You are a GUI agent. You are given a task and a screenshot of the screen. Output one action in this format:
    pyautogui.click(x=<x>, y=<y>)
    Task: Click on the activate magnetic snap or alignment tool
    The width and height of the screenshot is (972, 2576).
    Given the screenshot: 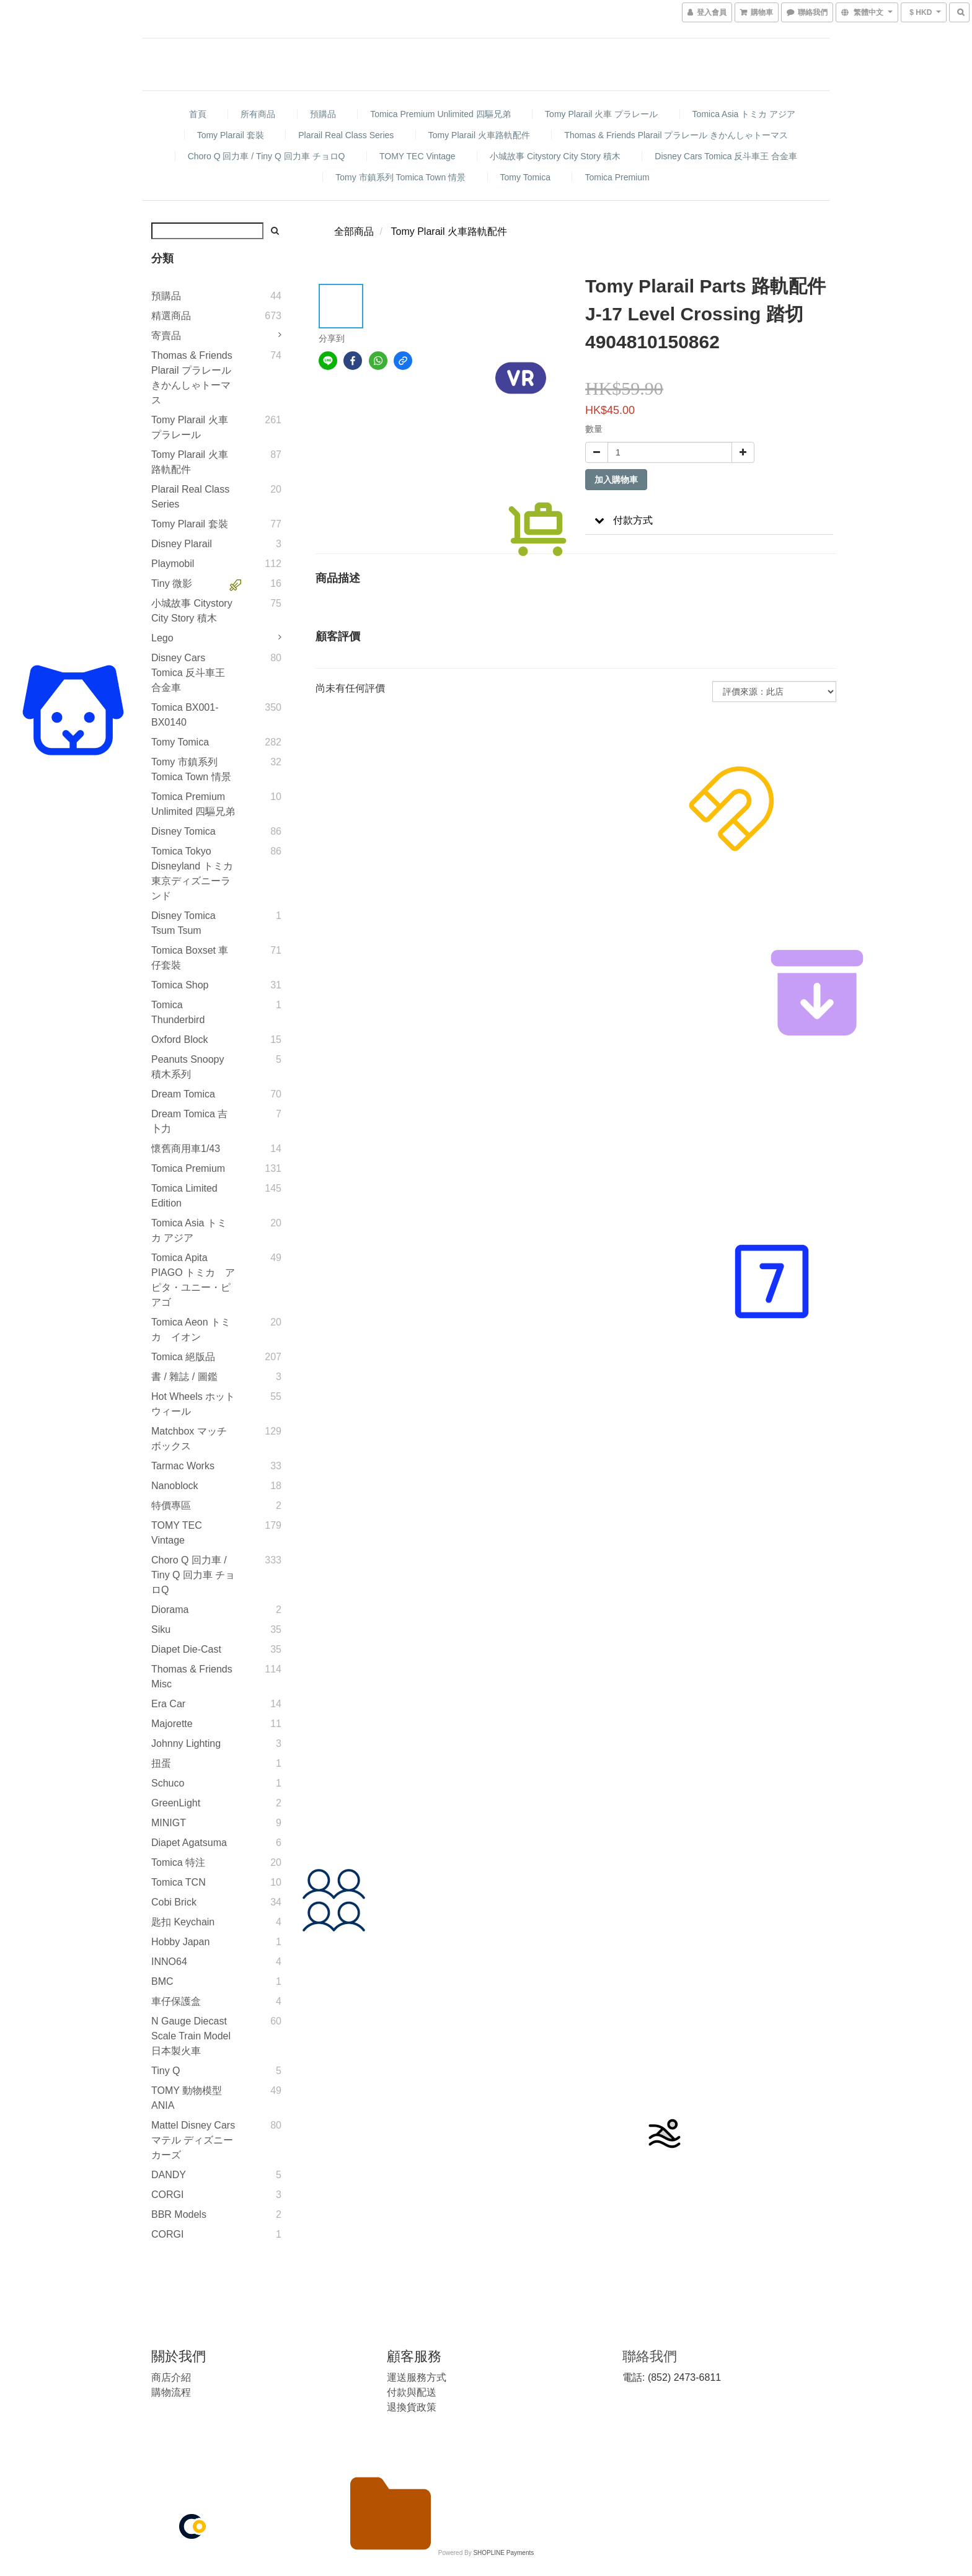 What is the action you would take?
    pyautogui.click(x=733, y=807)
    